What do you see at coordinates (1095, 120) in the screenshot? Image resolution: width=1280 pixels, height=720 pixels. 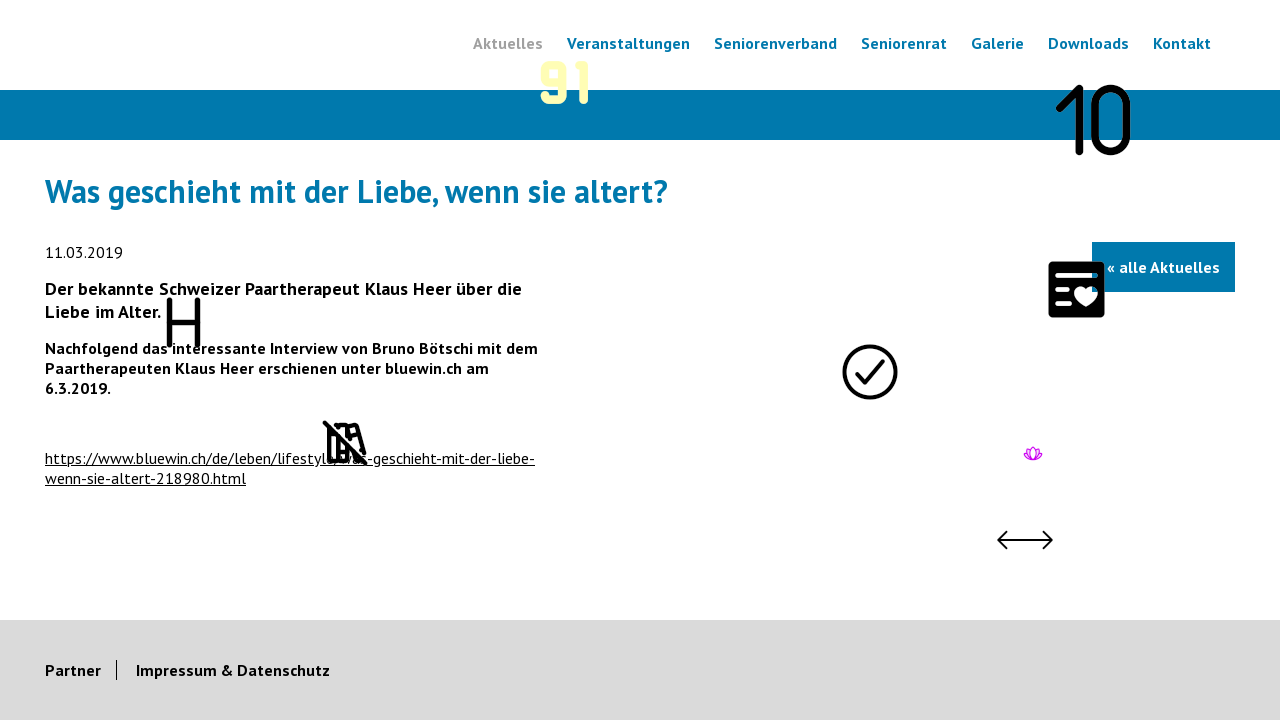 I see `indicates item number 10 in a list or sequence` at bounding box center [1095, 120].